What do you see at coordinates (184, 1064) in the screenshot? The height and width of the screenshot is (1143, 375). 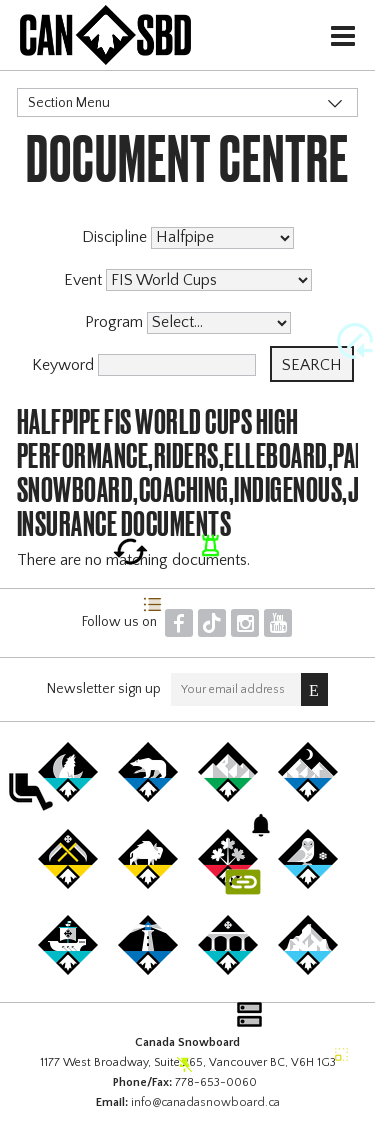 I see `unpin this item` at bounding box center [184, 1064].